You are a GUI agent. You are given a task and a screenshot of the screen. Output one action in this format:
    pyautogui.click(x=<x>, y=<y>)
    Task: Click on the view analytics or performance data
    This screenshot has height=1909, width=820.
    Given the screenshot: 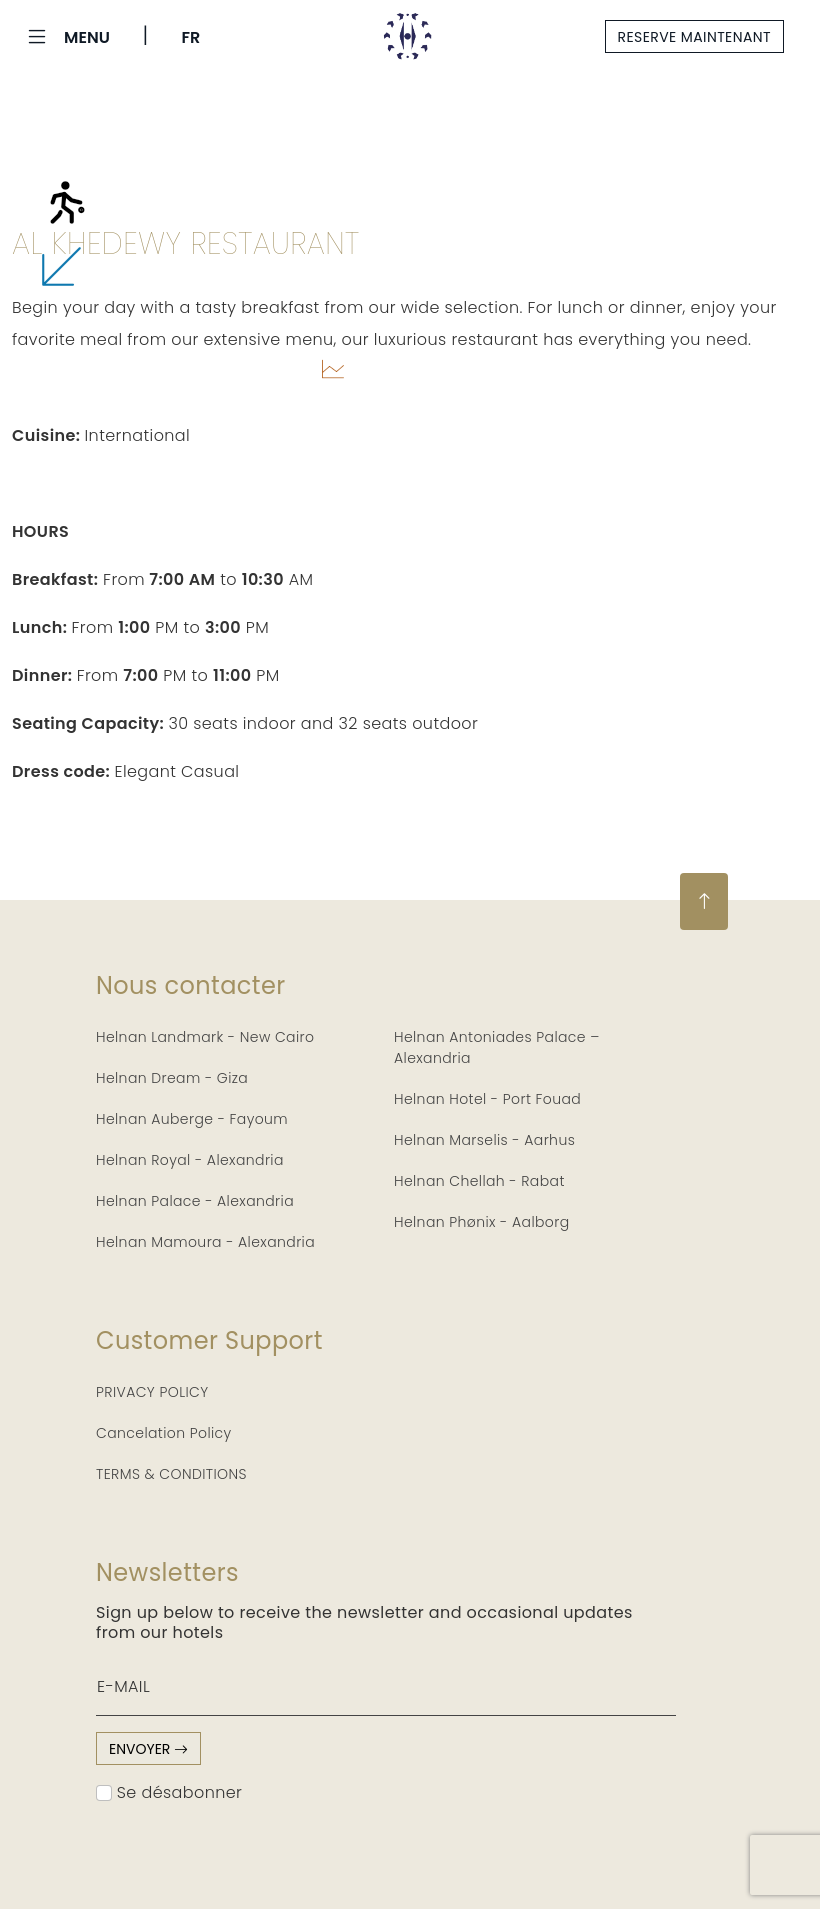 What is the action you would take?
    pyautogui.click(x=333, y=369)
    